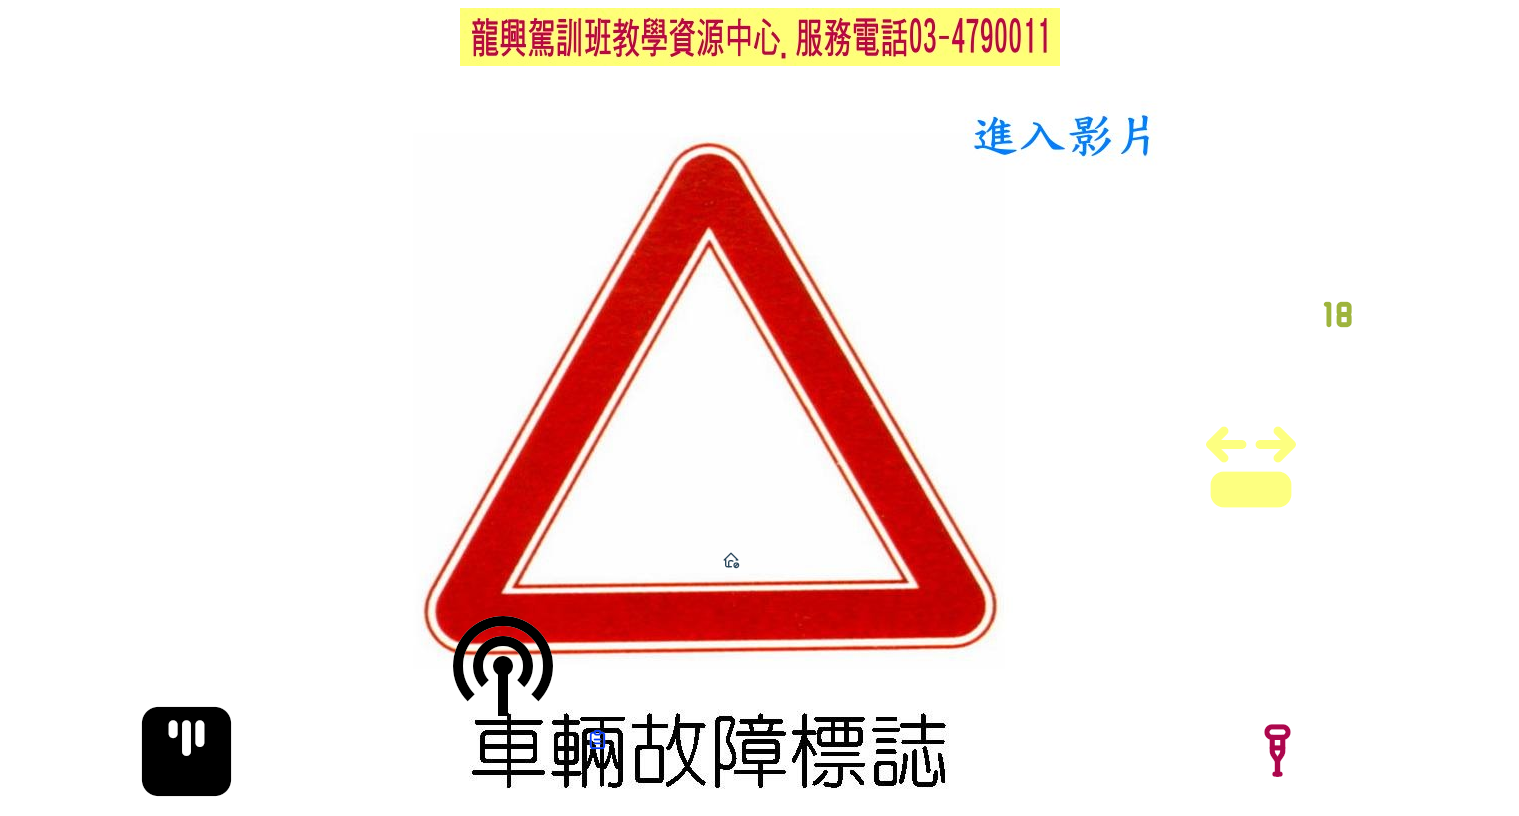  Describe the element at coordinates (1336, 314) in the screenshot. I see `indicates 18 unread notifications or items` at that location.